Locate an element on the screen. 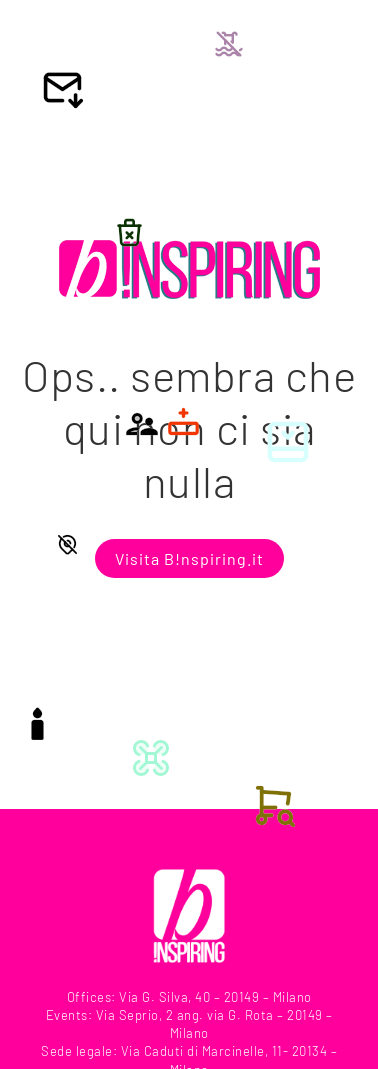 Image resolution: width=378 pixels, height=1069 pixels. view team members or user accounts is located at coordinates (142, 424).